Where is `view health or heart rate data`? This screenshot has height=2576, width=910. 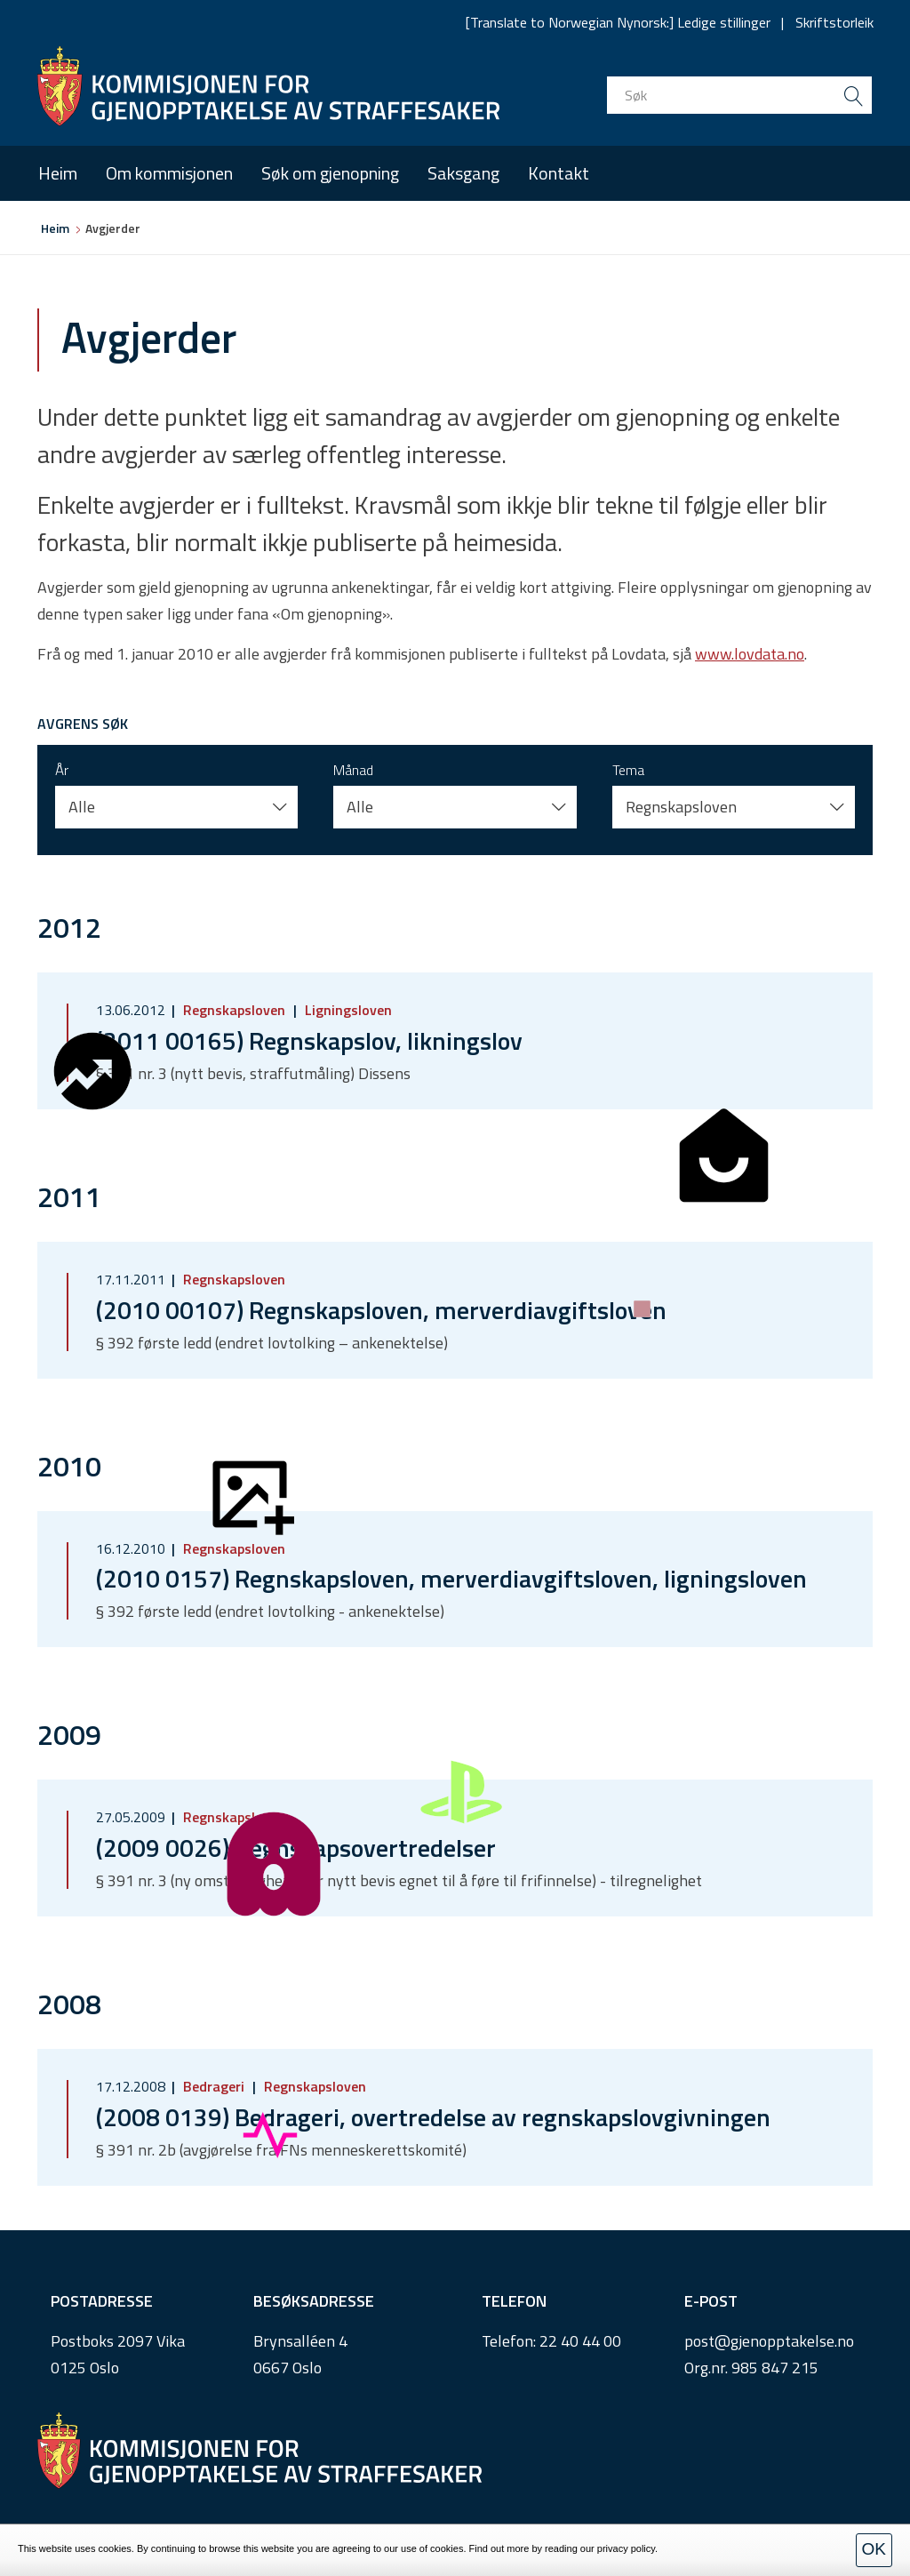 view health or heart rate data is located at coordinates (270, 2135).